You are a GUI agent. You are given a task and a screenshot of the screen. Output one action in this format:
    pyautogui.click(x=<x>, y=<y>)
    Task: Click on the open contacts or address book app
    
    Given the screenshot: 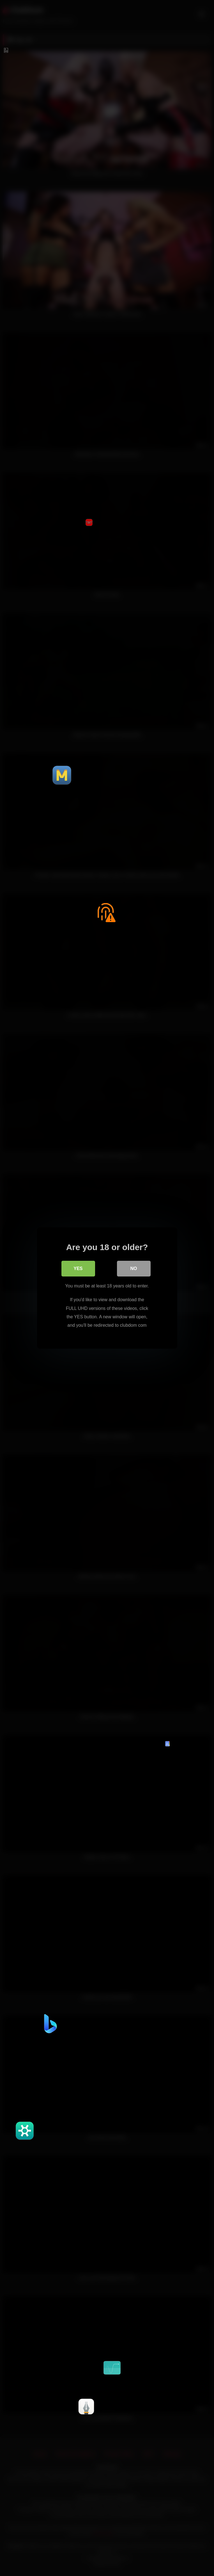 What is the action you would take?
    pyautogui.click(x=167, y=1744)
    